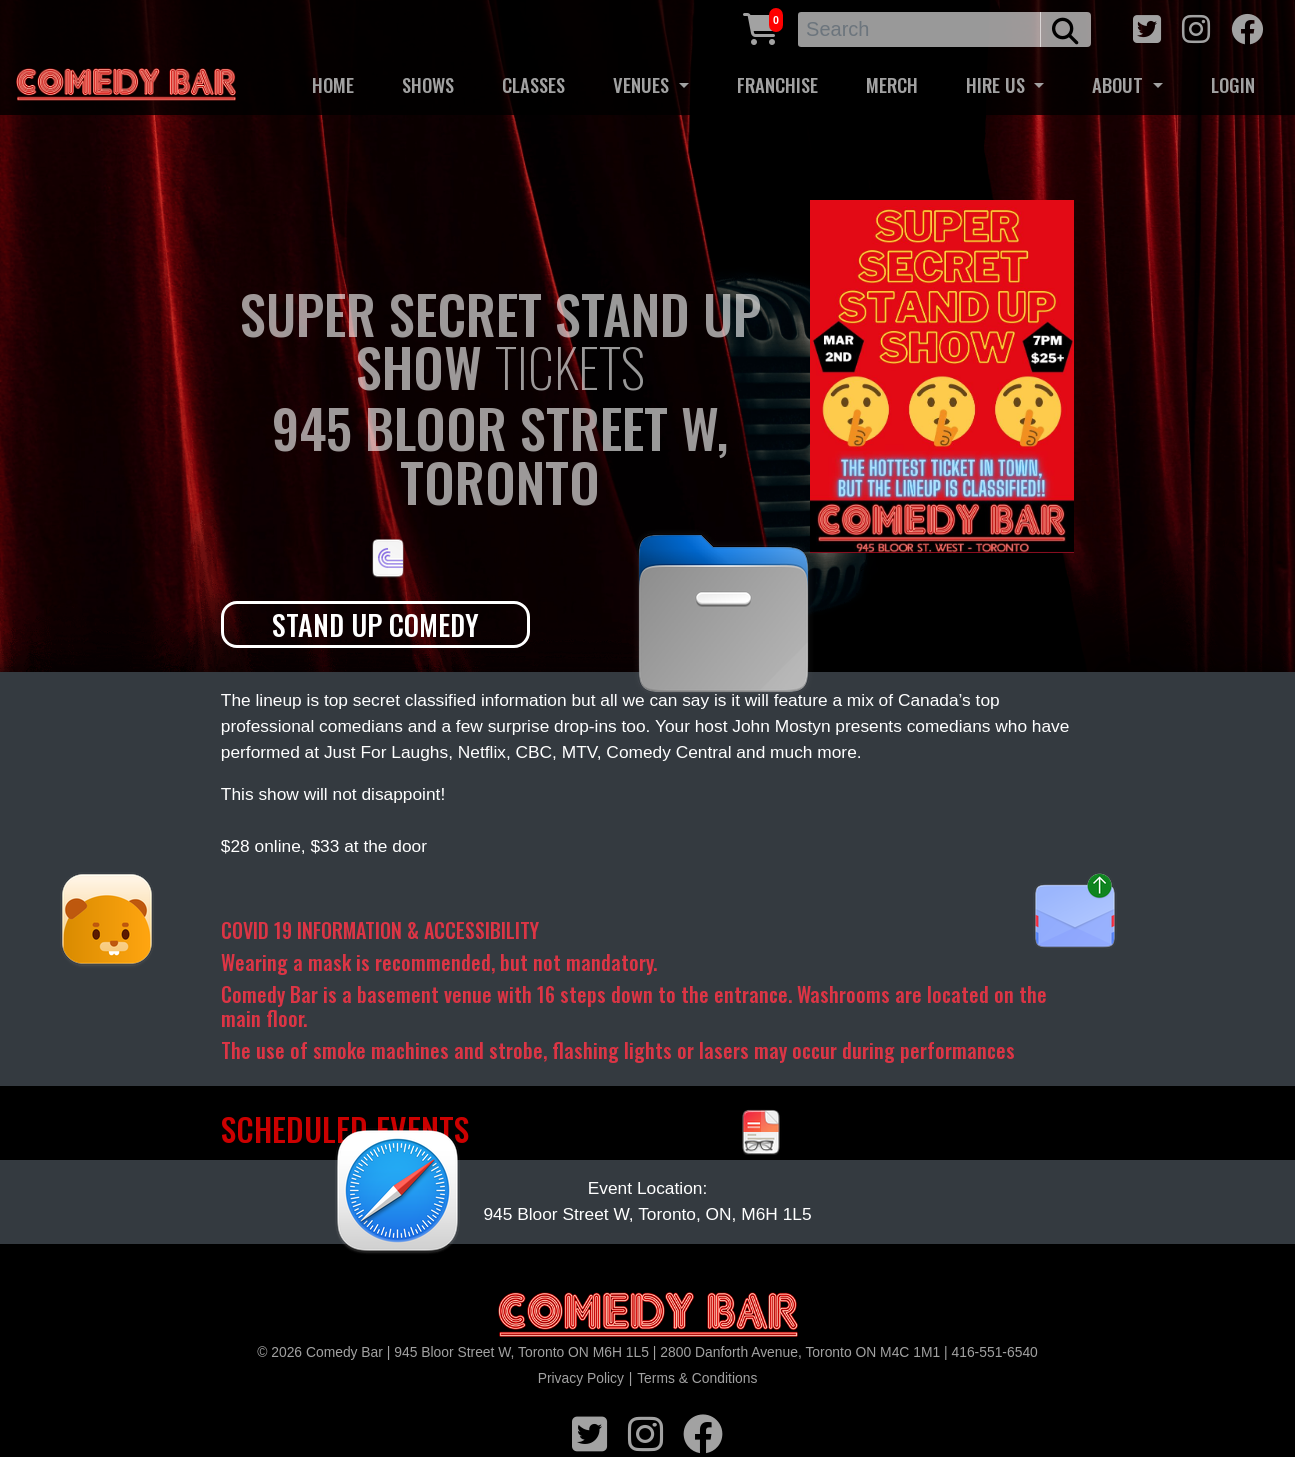  I want to click on open Safari web browser, so click(397, 1190).